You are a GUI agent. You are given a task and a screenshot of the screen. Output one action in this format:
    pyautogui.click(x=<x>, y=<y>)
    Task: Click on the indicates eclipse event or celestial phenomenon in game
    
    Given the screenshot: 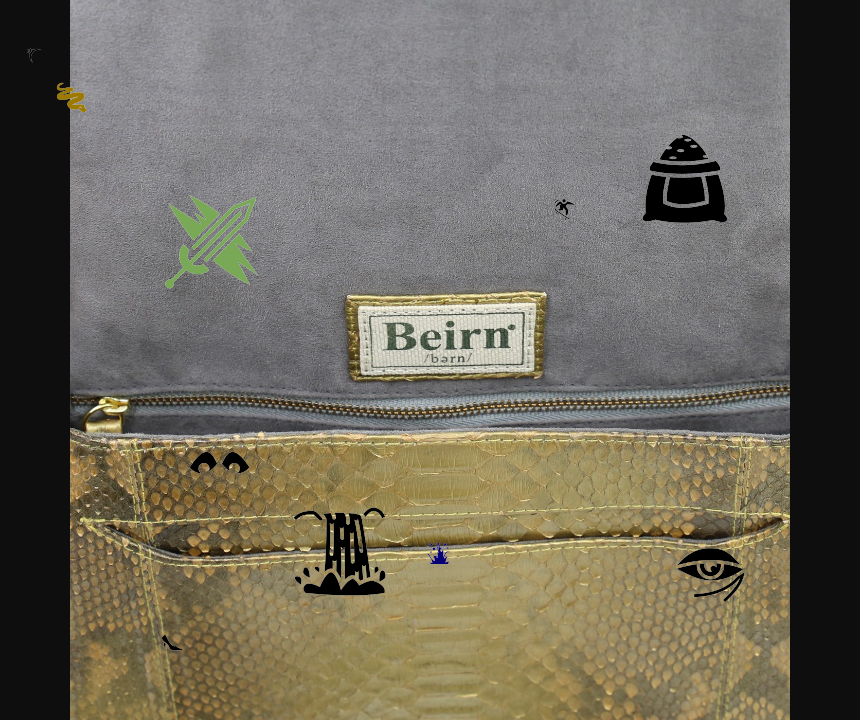 What is the action you would take?
    pyautogui.click(x=34, y=55)
    